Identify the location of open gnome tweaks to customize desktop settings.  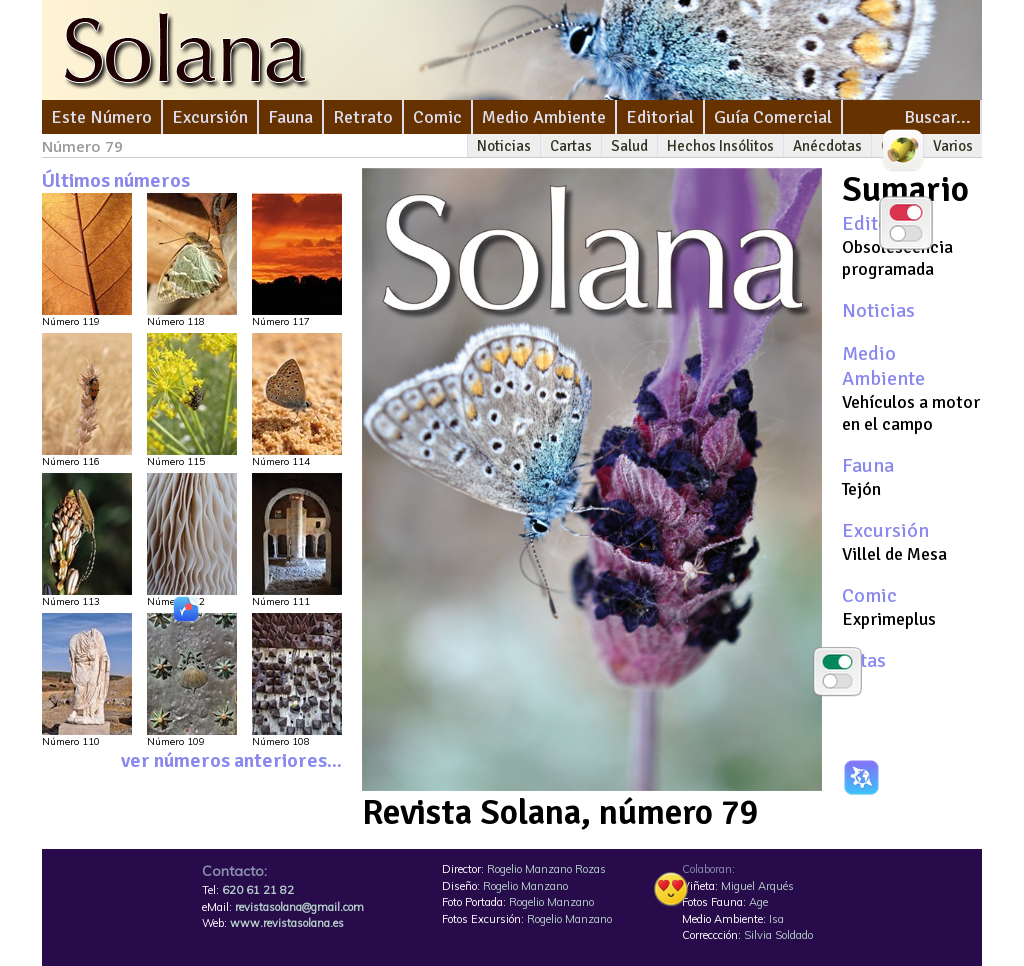
(837, 671).